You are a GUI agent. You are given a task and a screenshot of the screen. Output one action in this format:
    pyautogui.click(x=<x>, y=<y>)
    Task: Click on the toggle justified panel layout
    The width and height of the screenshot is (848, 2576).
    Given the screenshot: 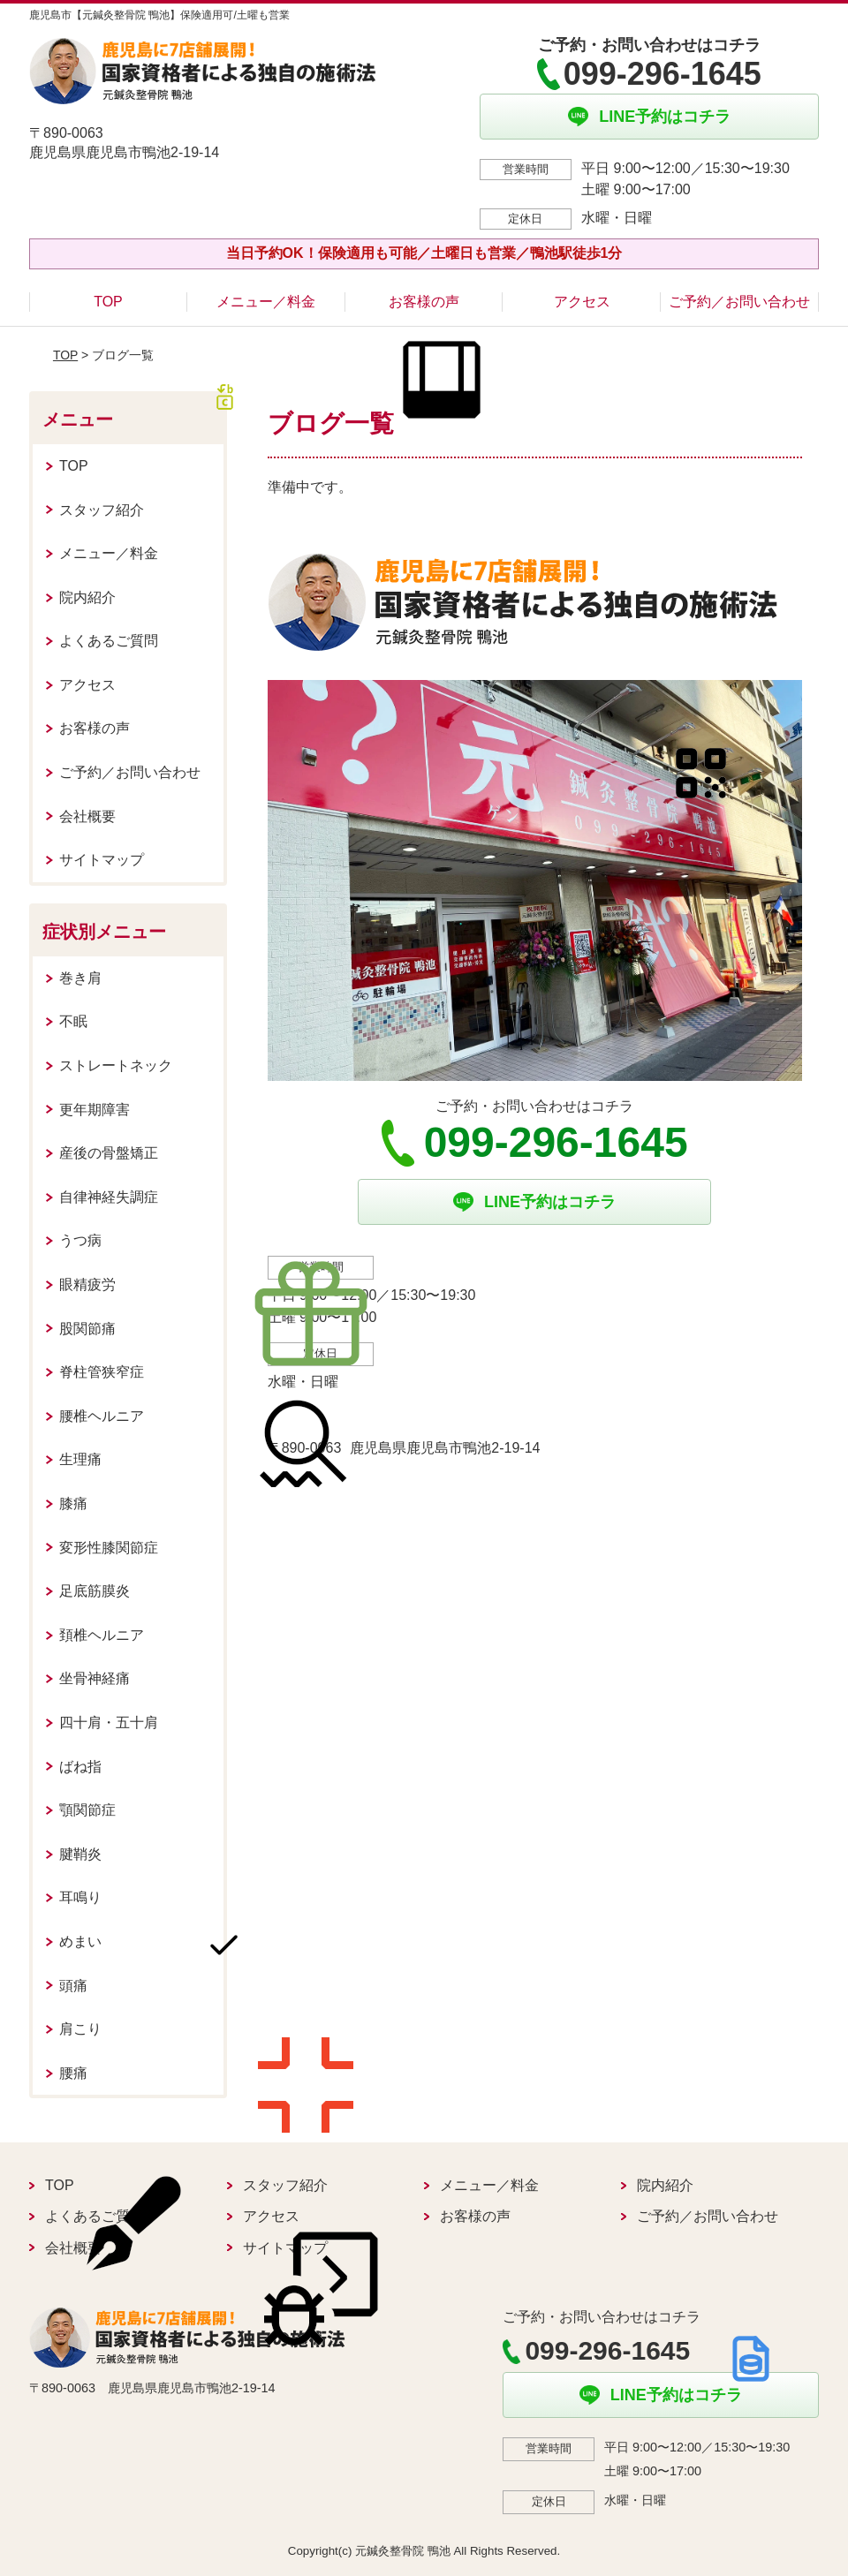 What is the action you would take?
    pyautogui.click(x=442, y=380)
    